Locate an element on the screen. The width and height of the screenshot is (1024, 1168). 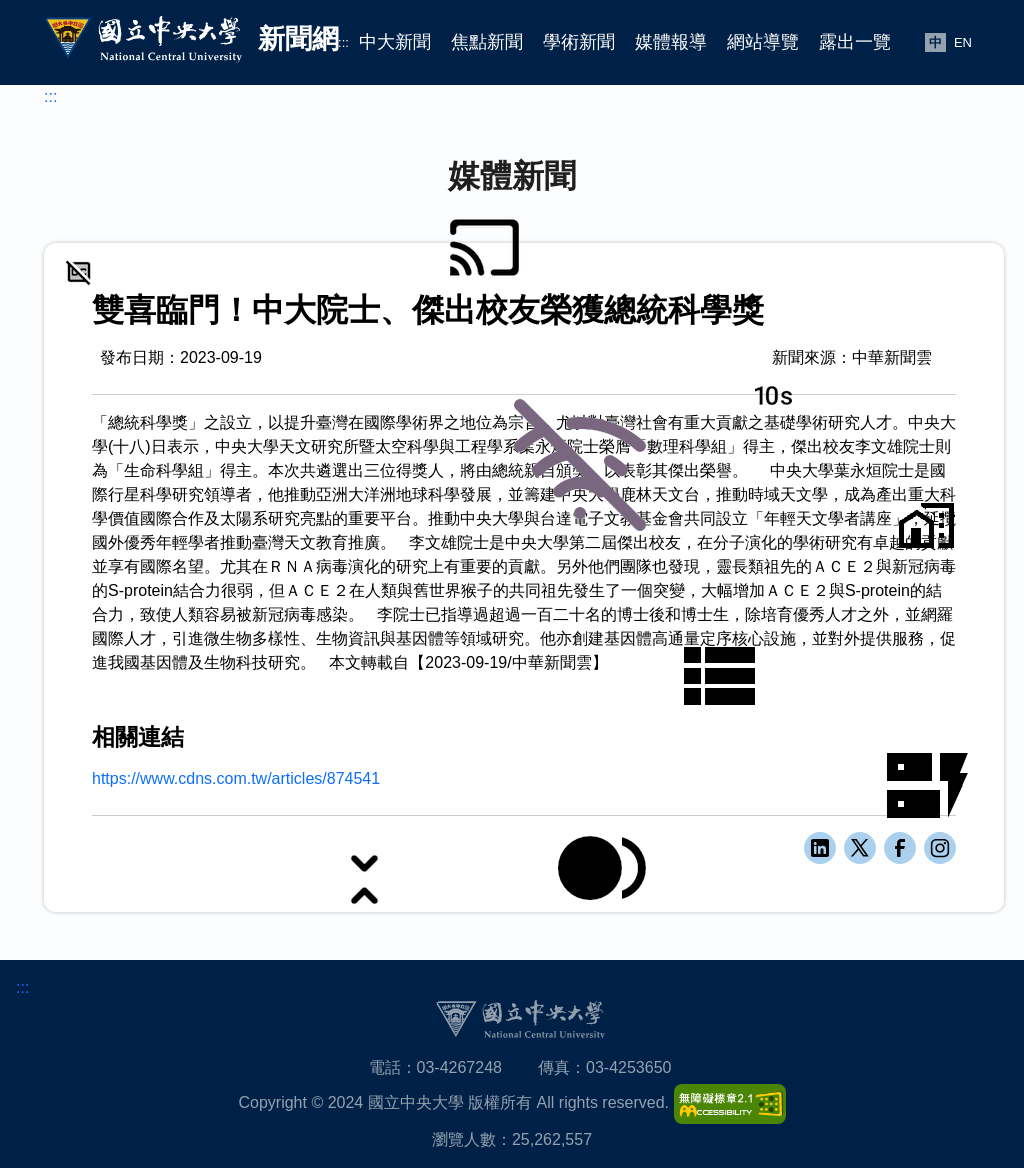
set a 10-second timer is located at coordinates (773, 395).